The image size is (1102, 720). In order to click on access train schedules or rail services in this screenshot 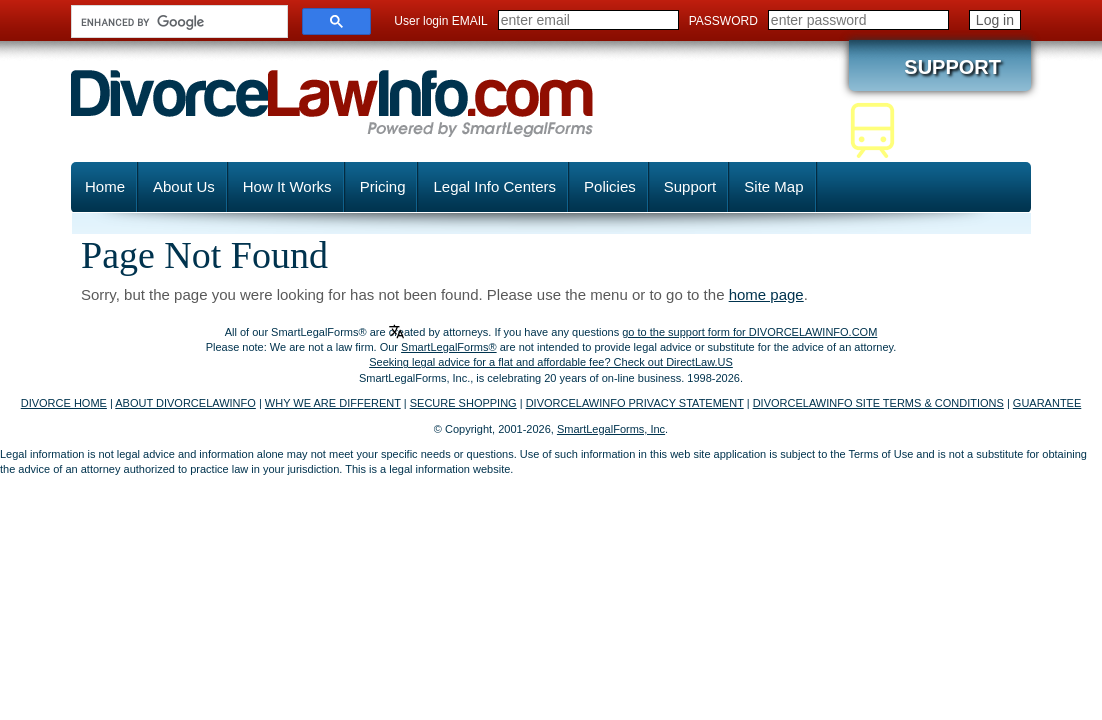, I will do `click(872, 128)`.